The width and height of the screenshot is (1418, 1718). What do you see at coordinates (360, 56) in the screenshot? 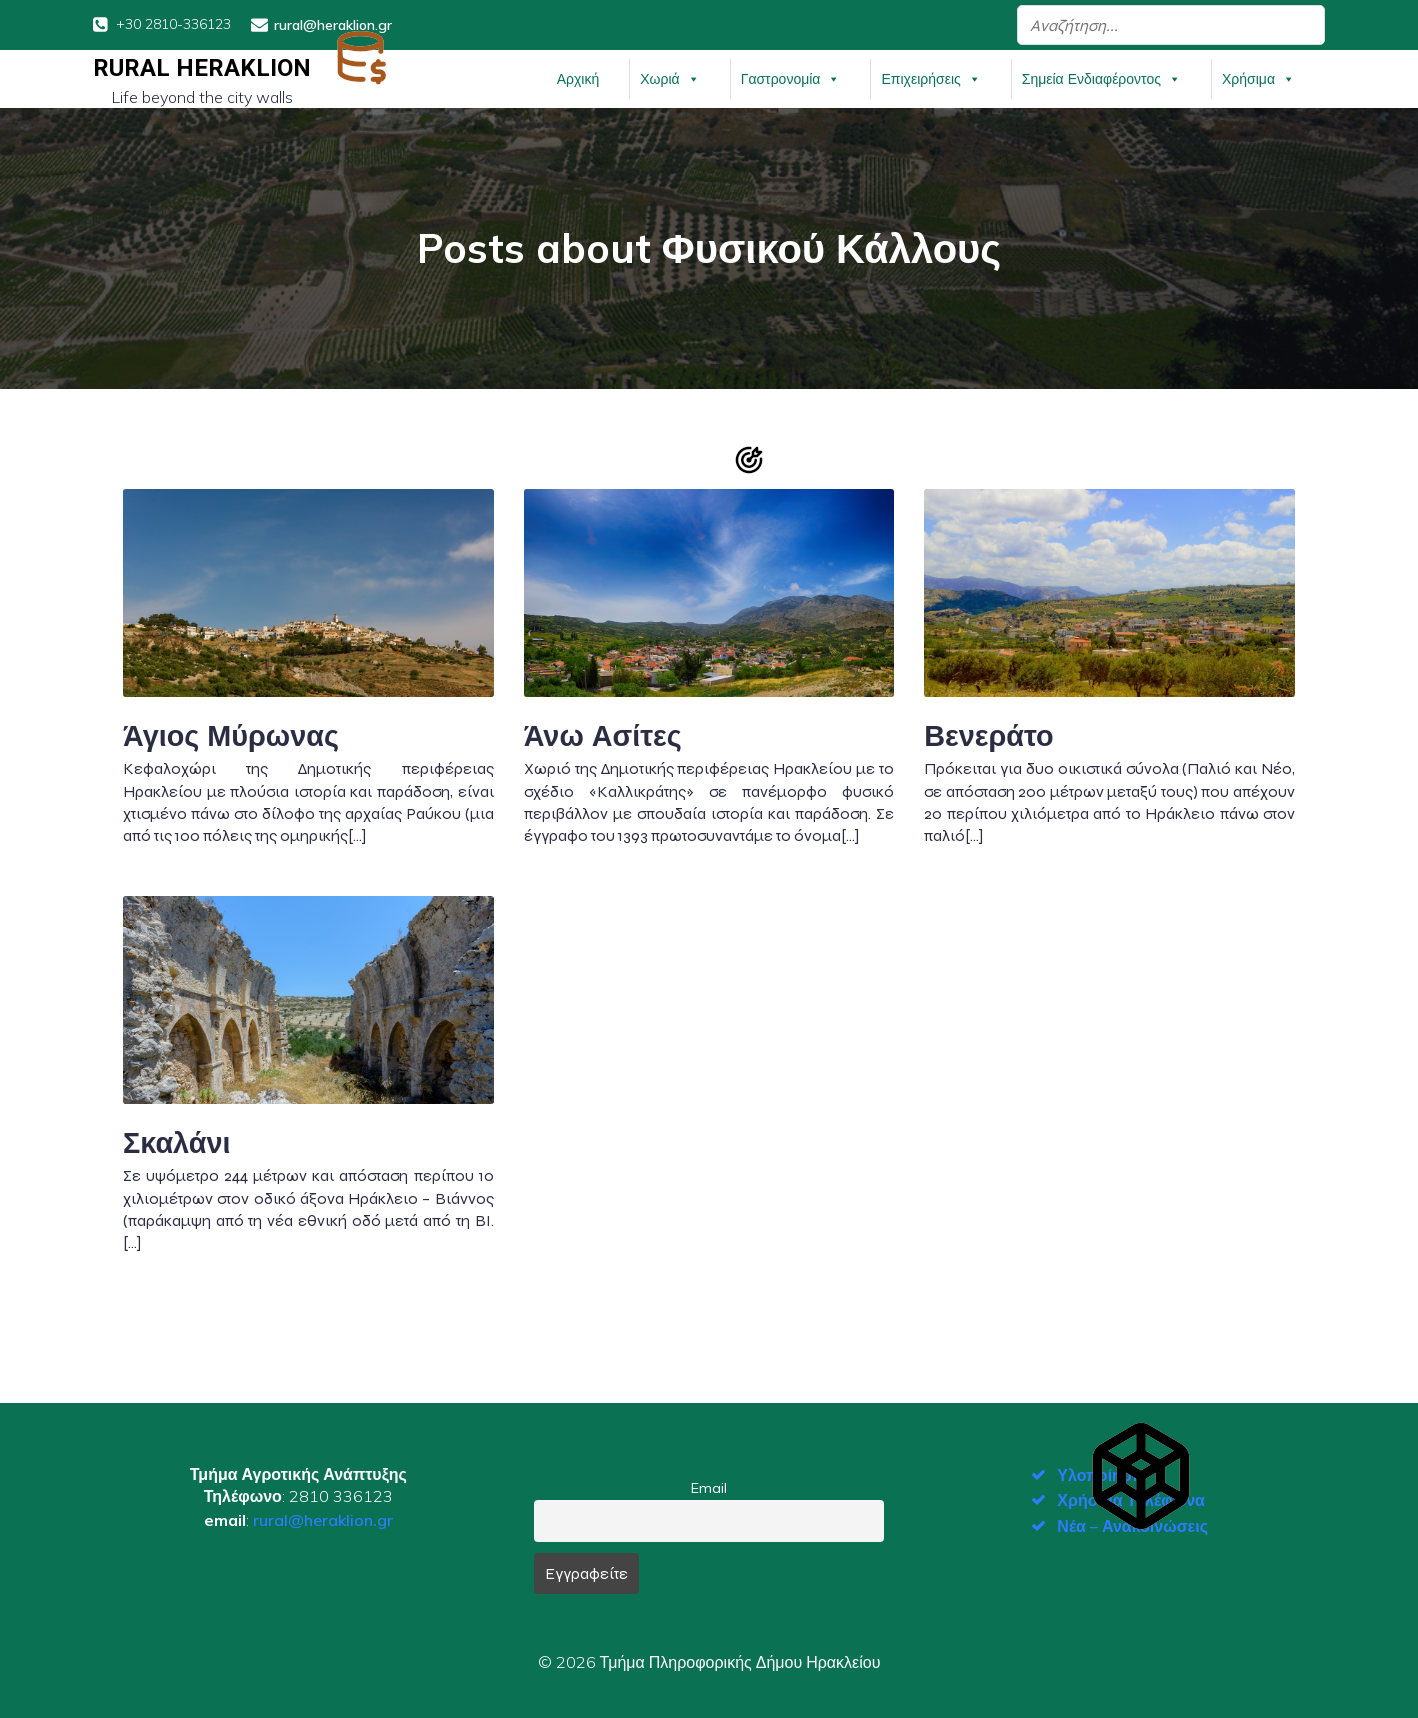
I see `view database pricing or costs` at bounding box center [360, 56].